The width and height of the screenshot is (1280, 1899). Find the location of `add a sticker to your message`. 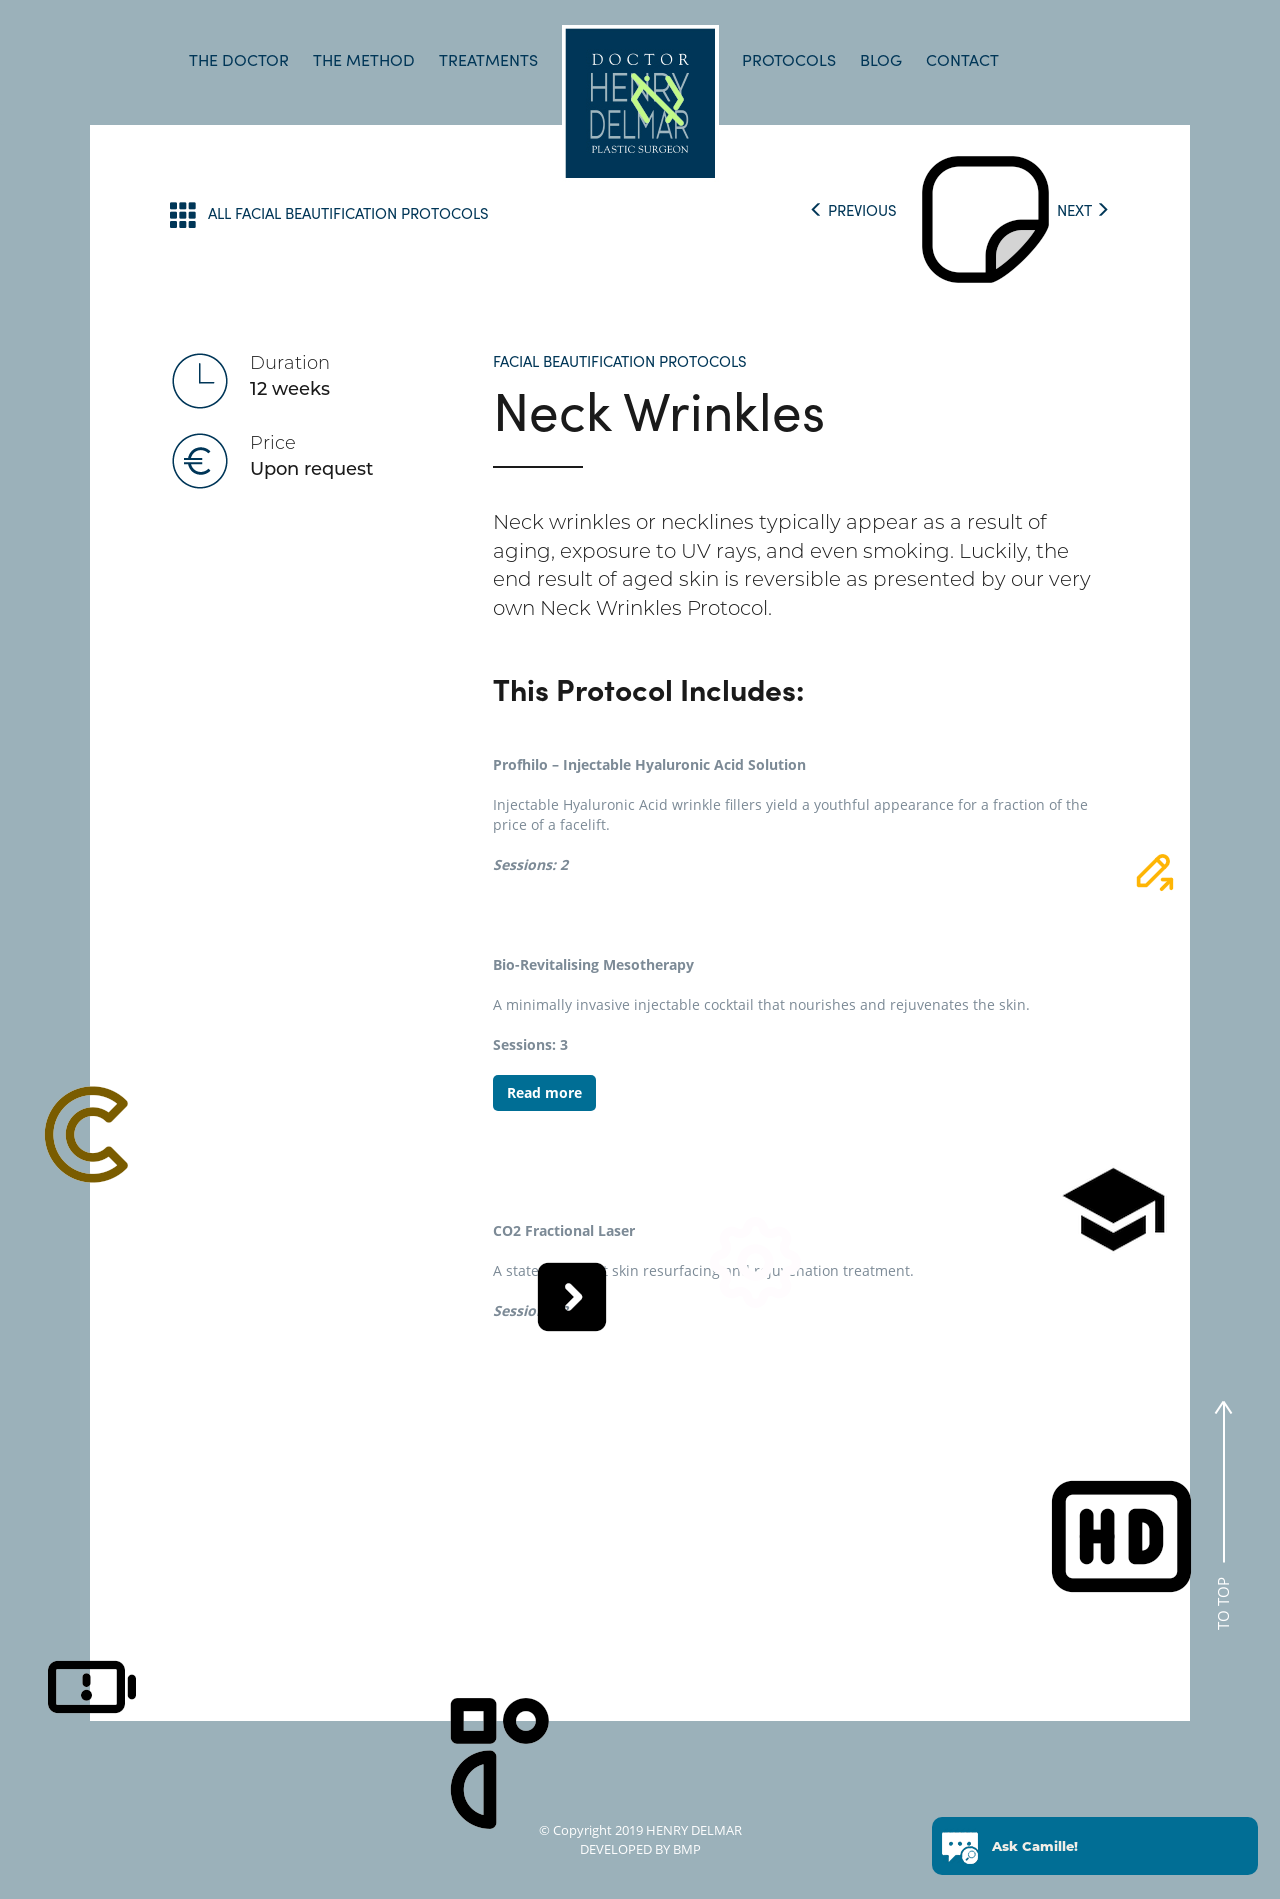

add a sticker to your message is located at coordinates (985, 219).